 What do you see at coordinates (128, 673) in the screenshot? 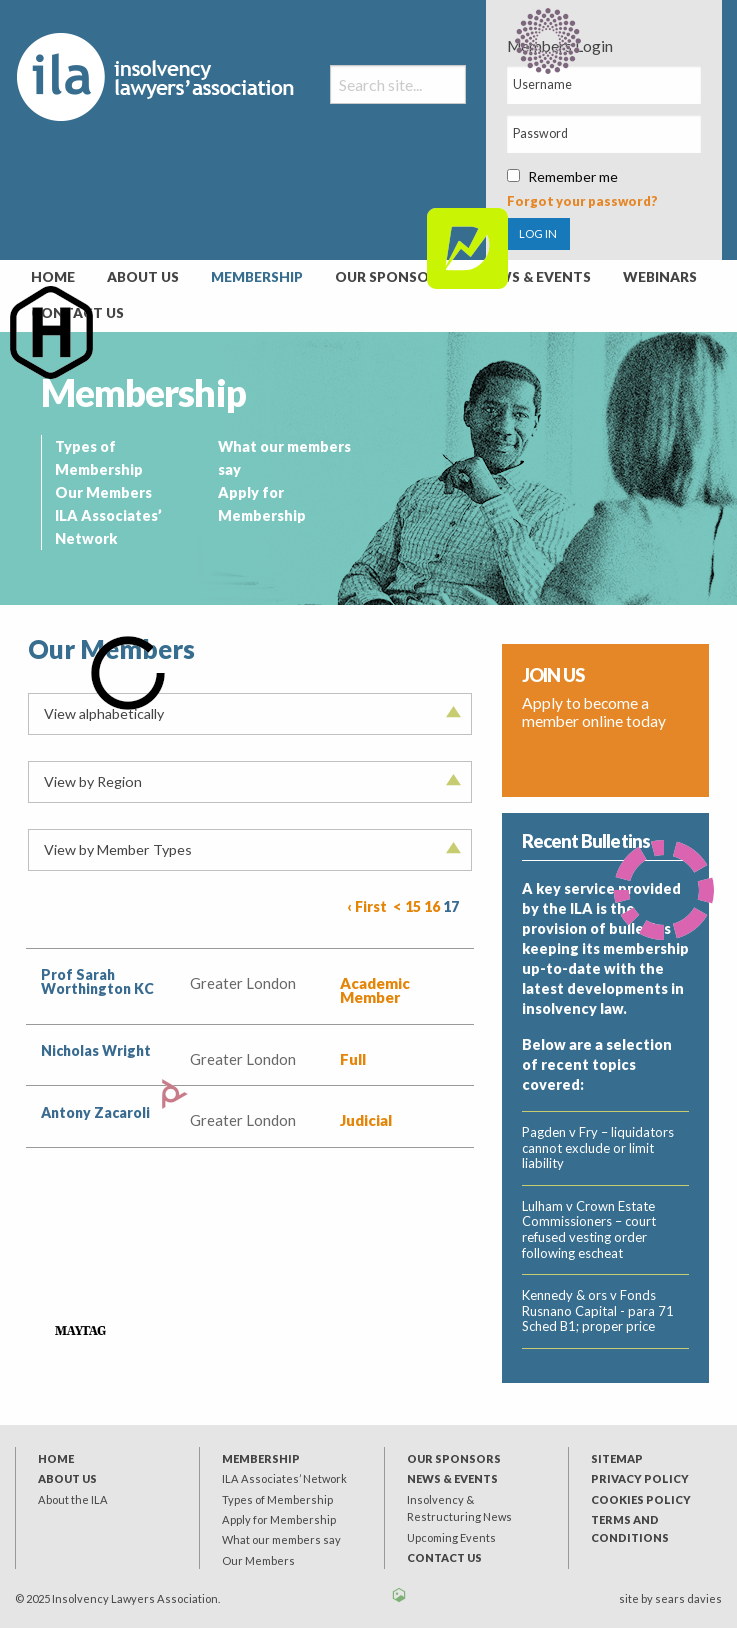
I see `indicates content is loading` at bounding box center [128, 673].